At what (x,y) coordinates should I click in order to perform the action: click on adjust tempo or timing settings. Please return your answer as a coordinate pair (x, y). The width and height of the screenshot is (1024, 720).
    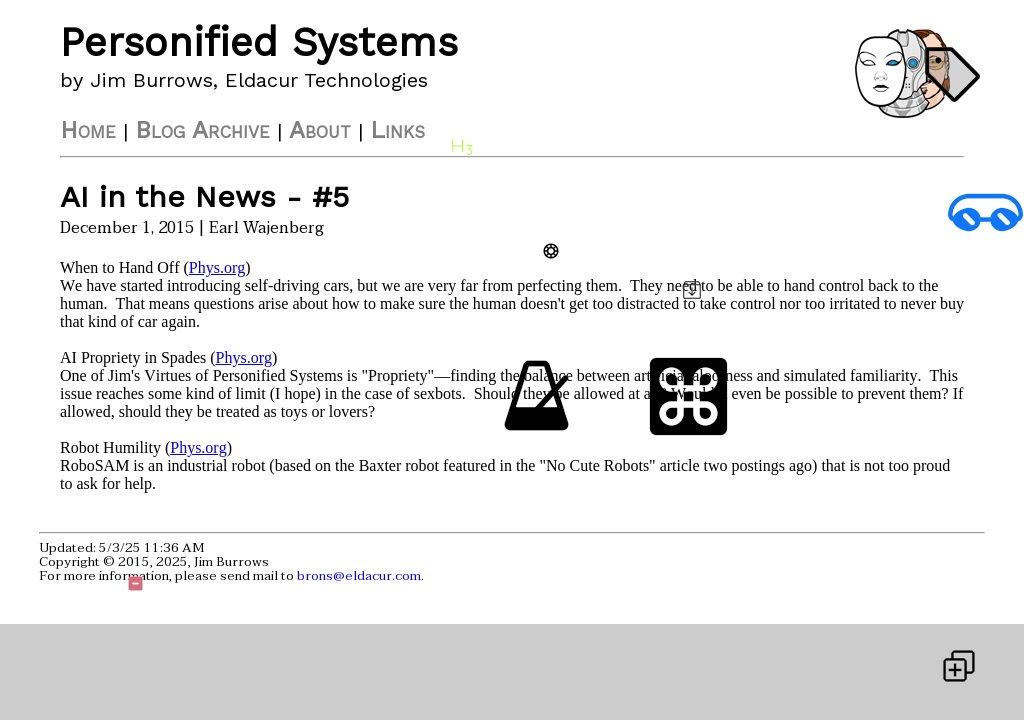
    Looking at the image, I should click on (536, 395).